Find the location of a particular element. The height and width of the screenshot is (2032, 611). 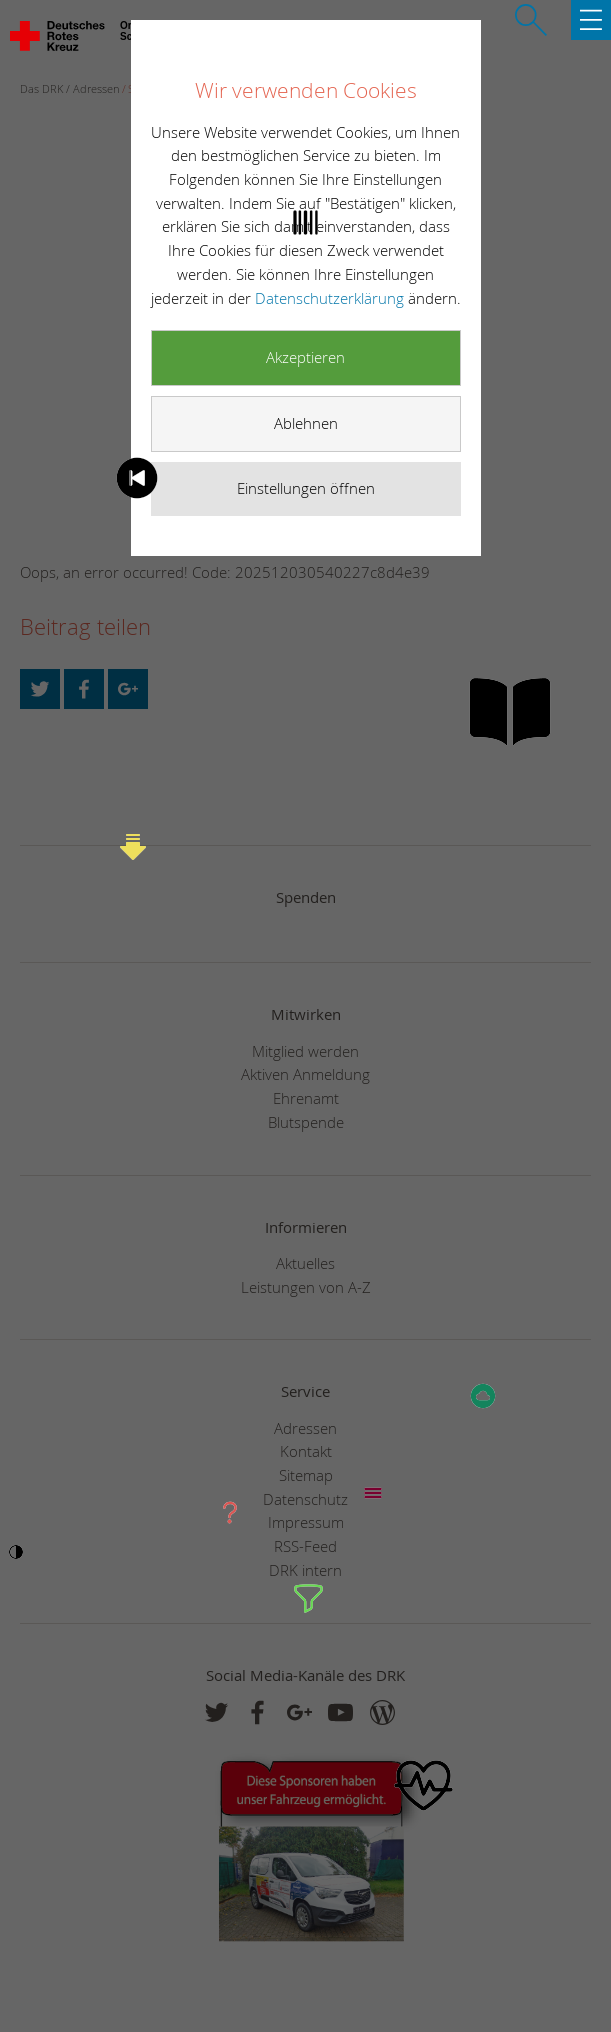

open navigation menu is located at coordinates (373, 1493).